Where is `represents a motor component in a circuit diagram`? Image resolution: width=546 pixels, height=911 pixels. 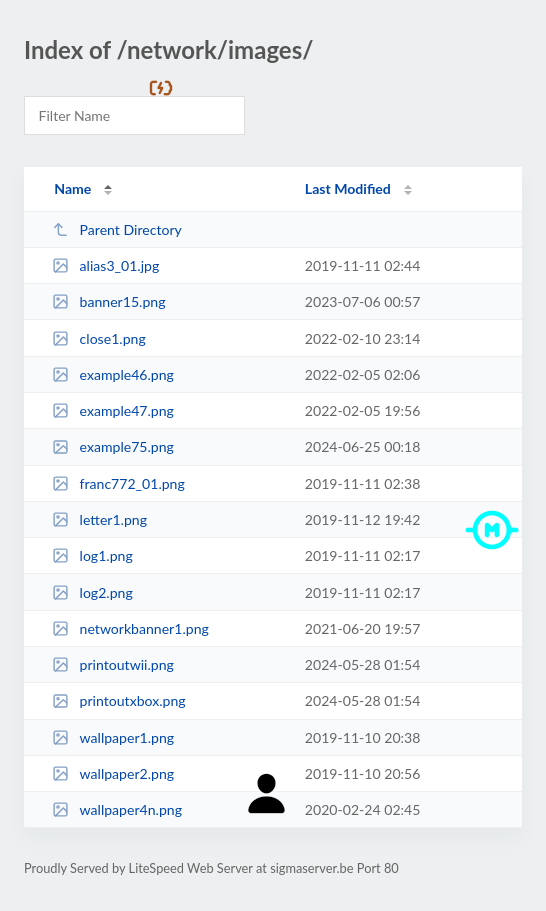 represents a motor component in a circuit diagram is located at coordinates (492, 530).